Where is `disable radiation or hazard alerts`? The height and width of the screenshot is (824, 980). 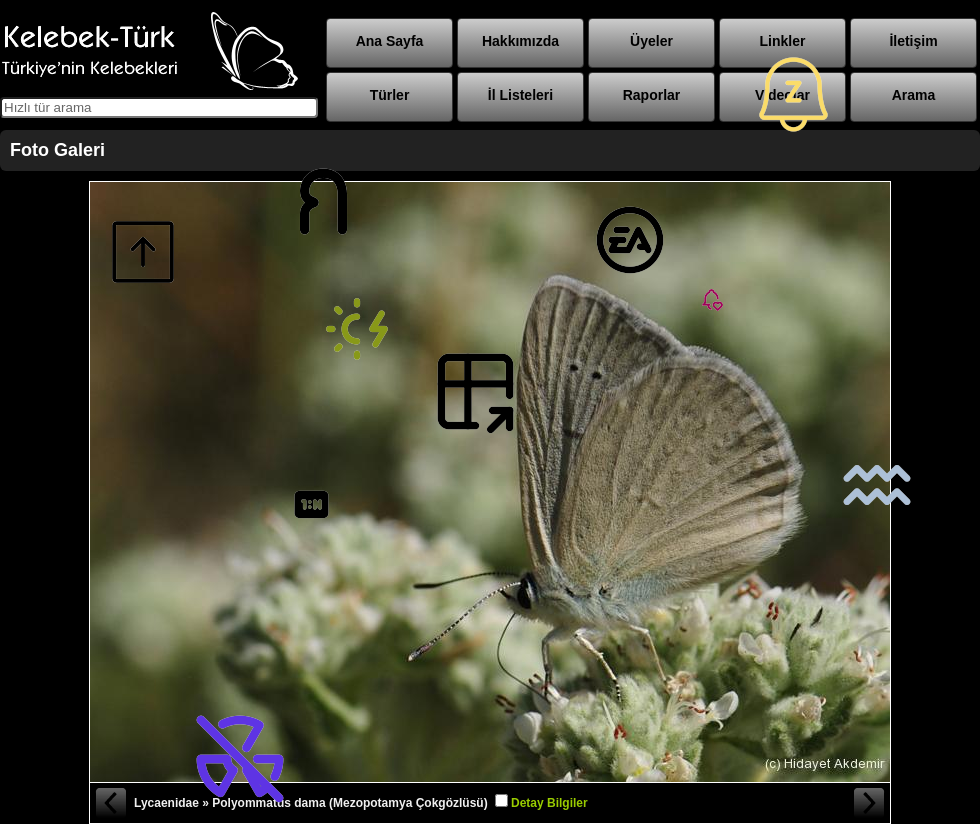 disable radiation or hazard alerts is located at coordinates (240, 759).